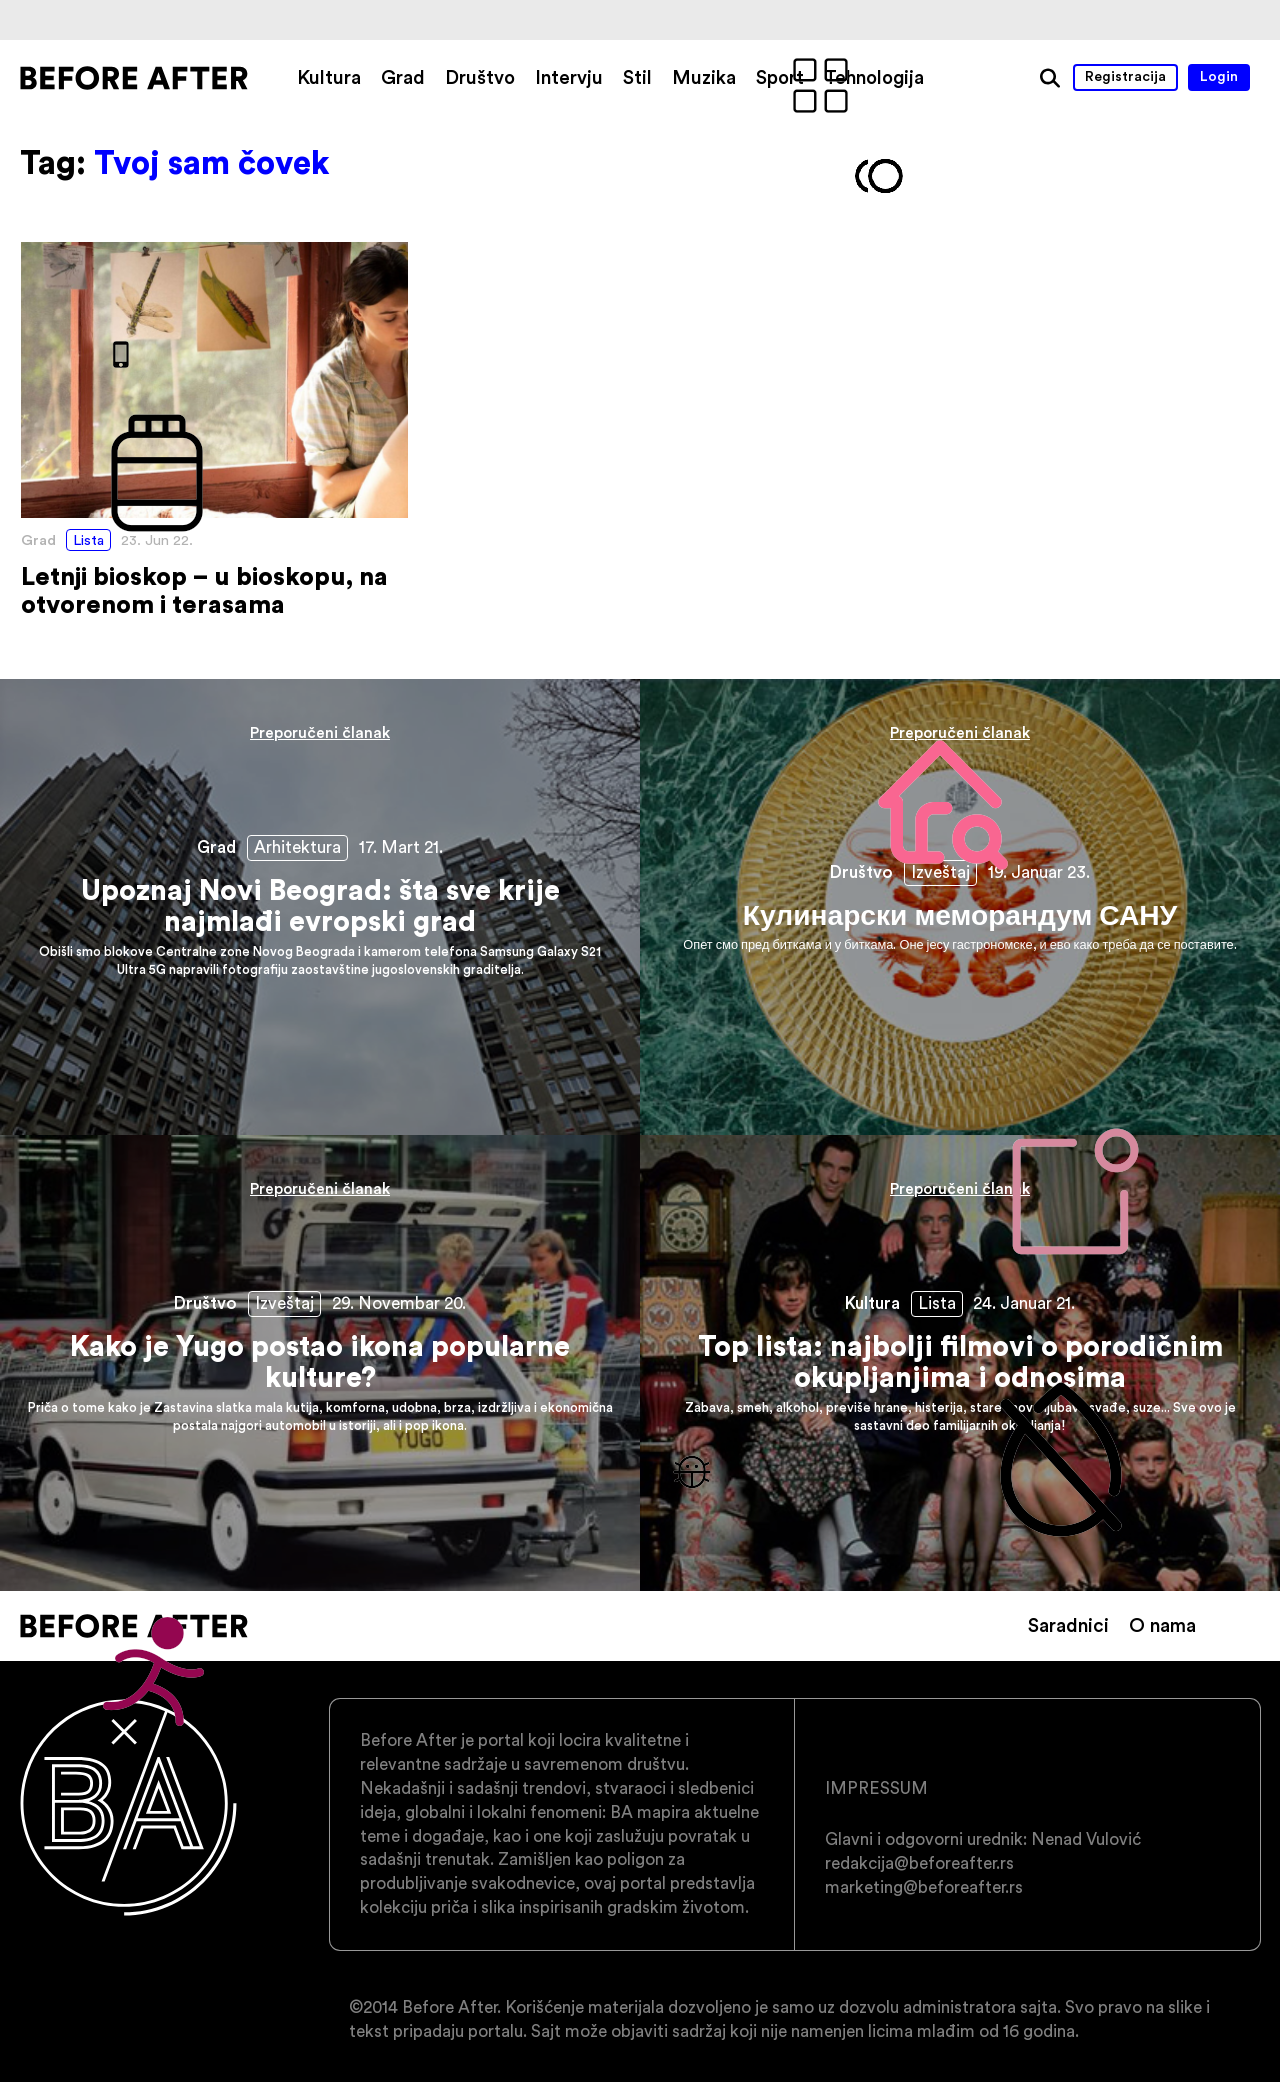 This screenshot has width=1280, height=2082. Describe the element at coordinates (157, 473) in the screenshot. I see `view or manage labeled containers` at that location.